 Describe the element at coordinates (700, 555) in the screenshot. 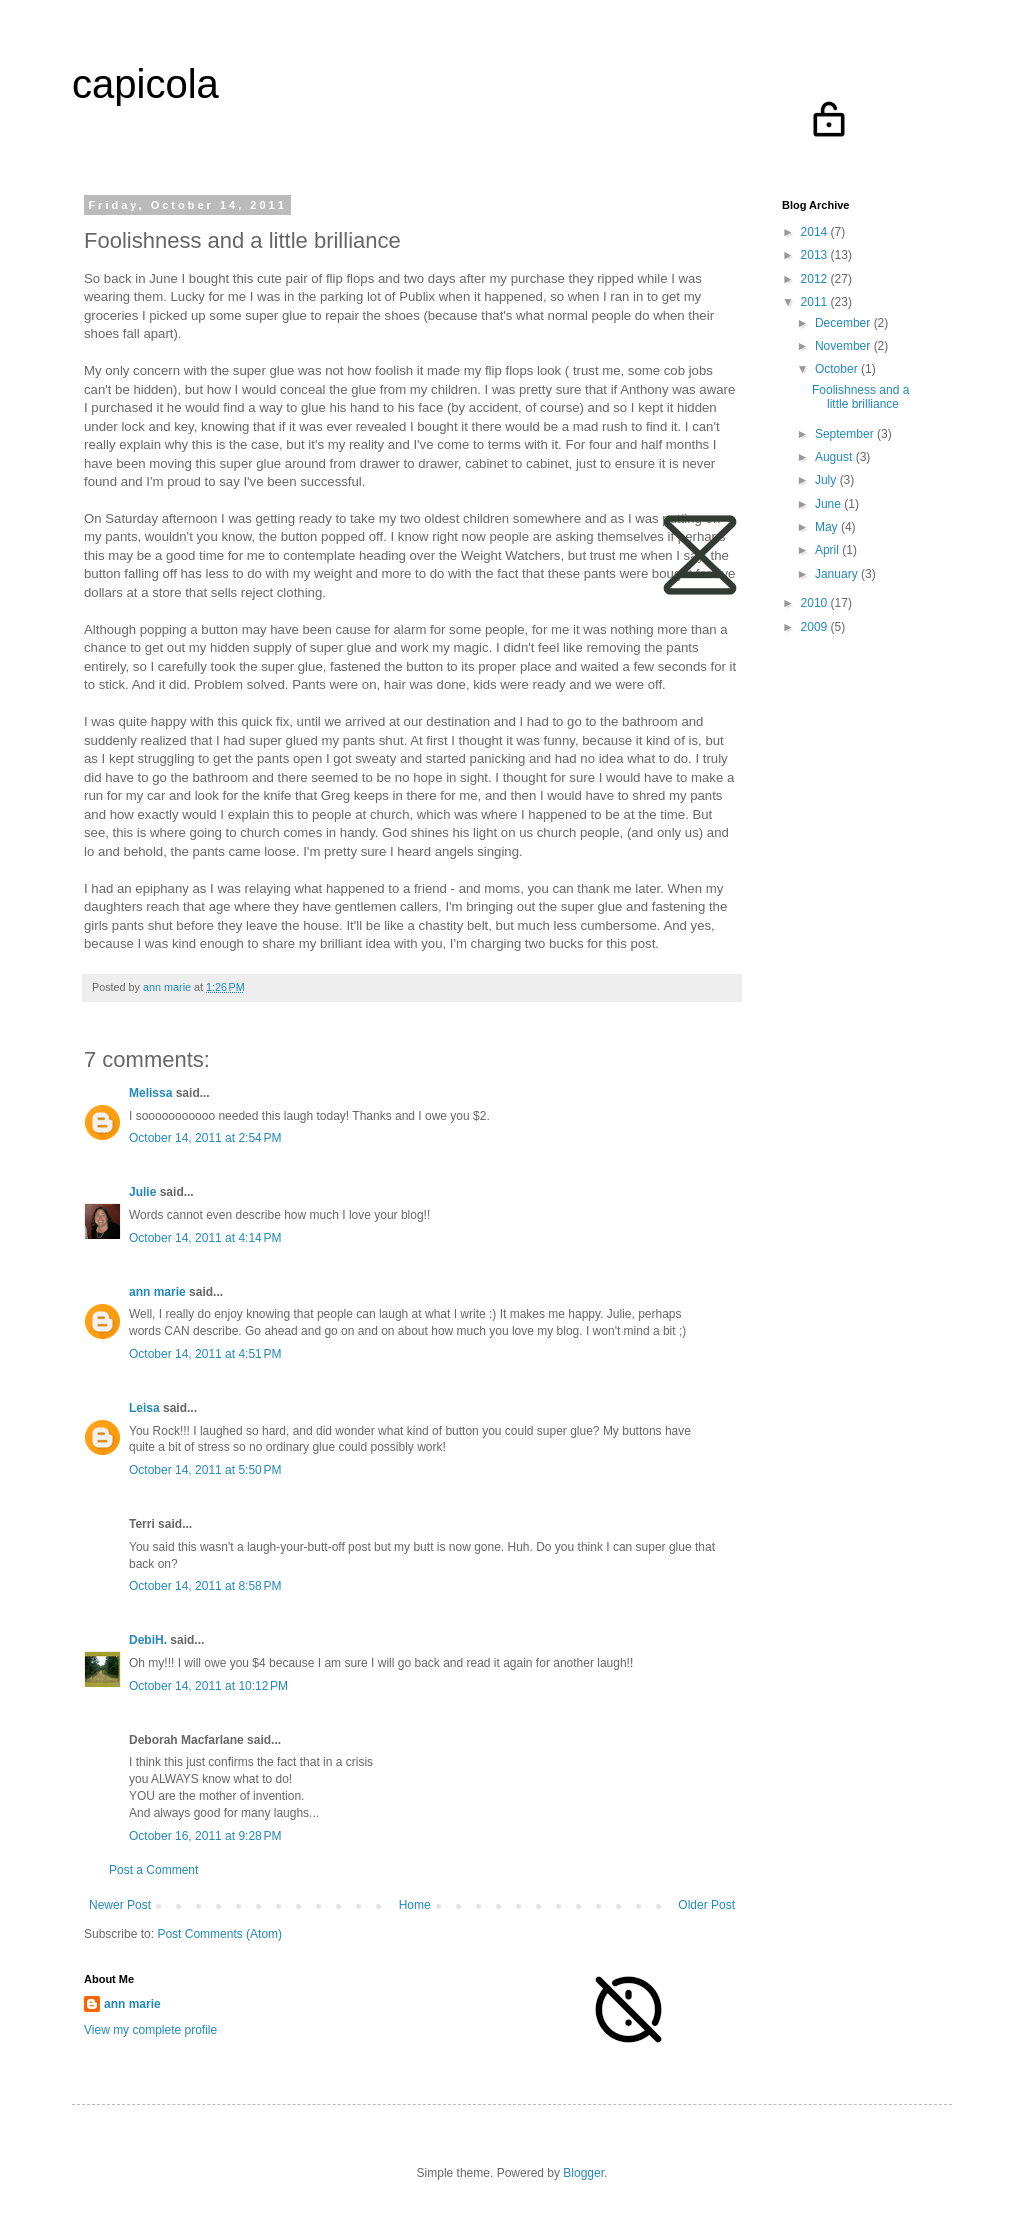

I see `indicates time running low or nearly expired` at that location.